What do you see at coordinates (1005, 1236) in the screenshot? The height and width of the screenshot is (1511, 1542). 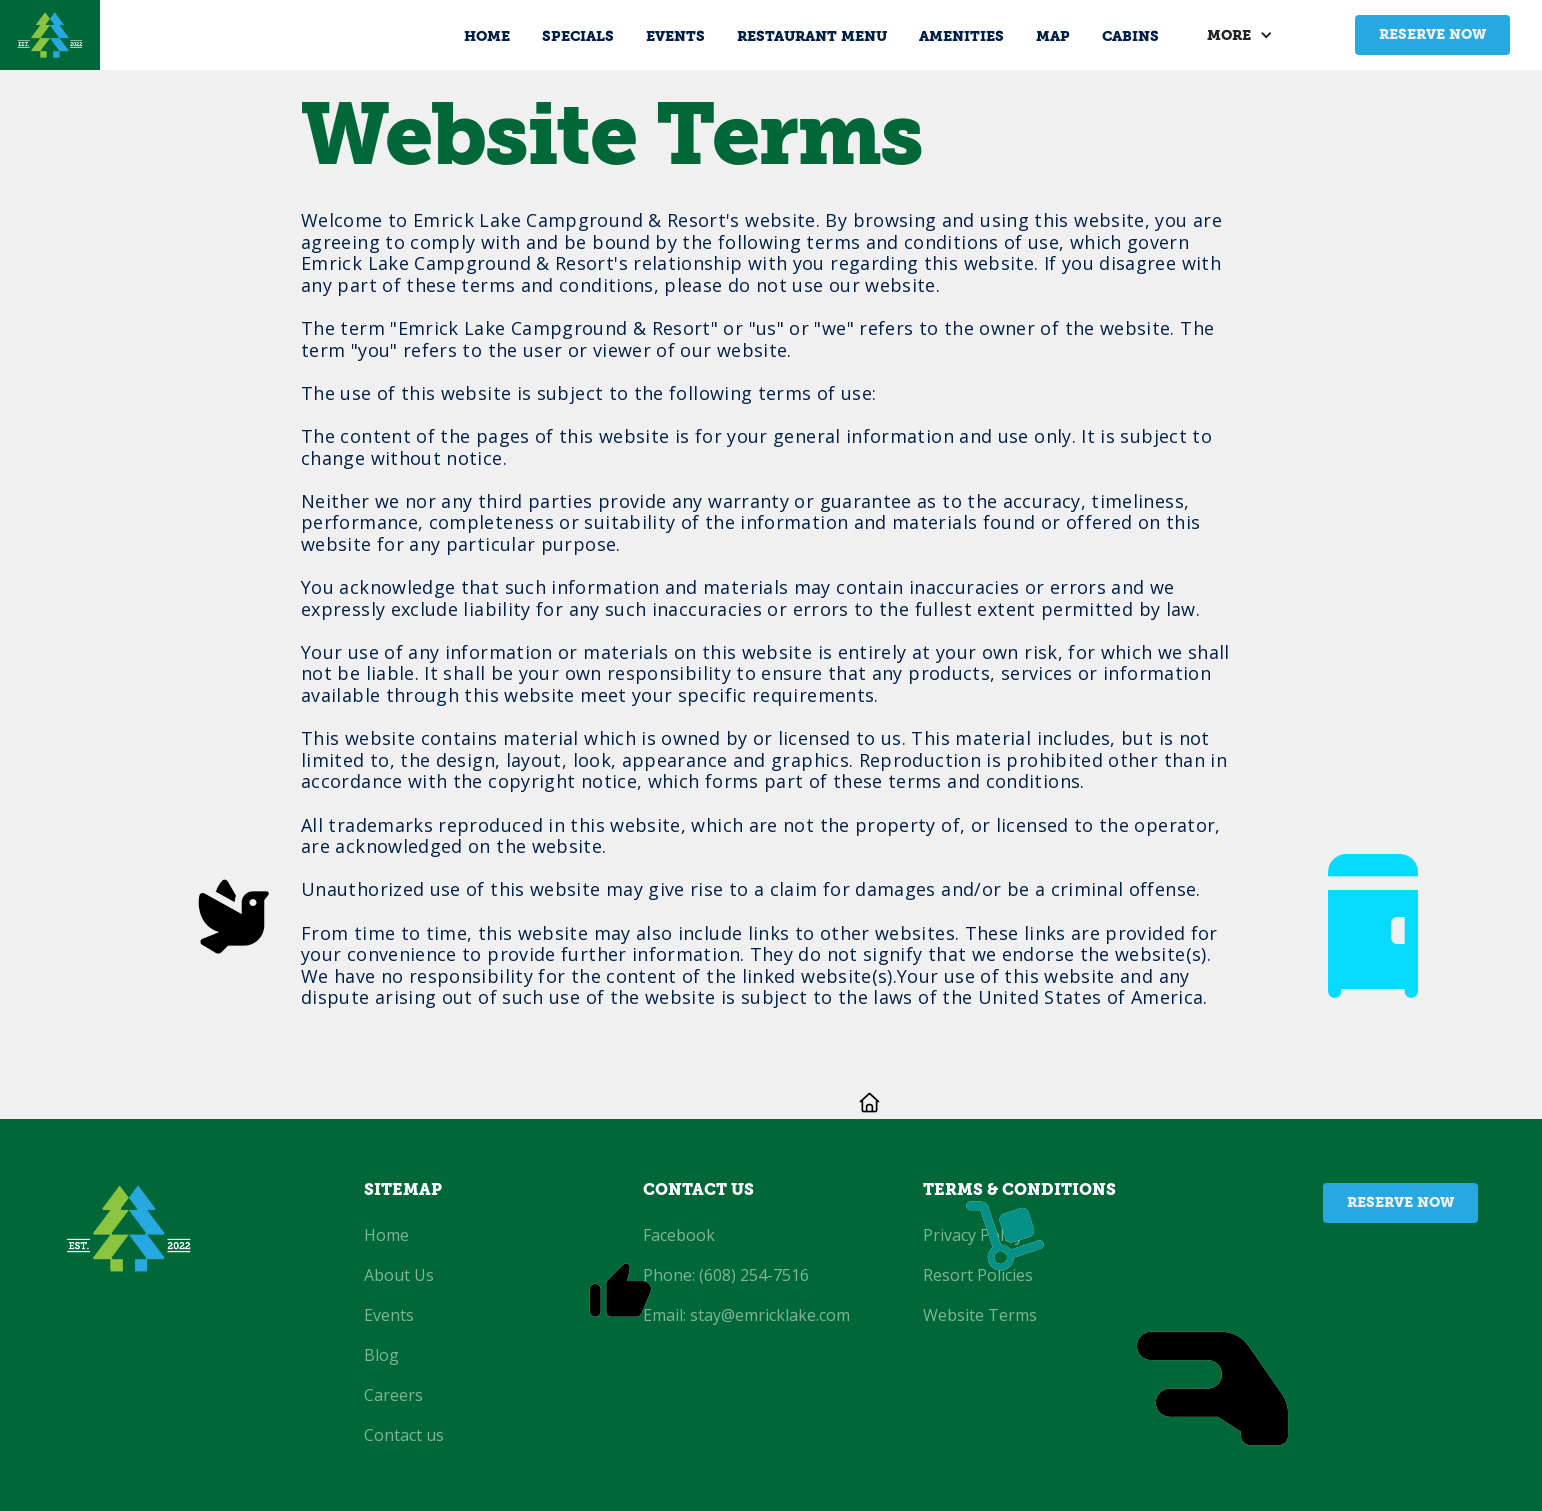 I see `access shipping or delivery options` at bounding box center [1005, 1236].